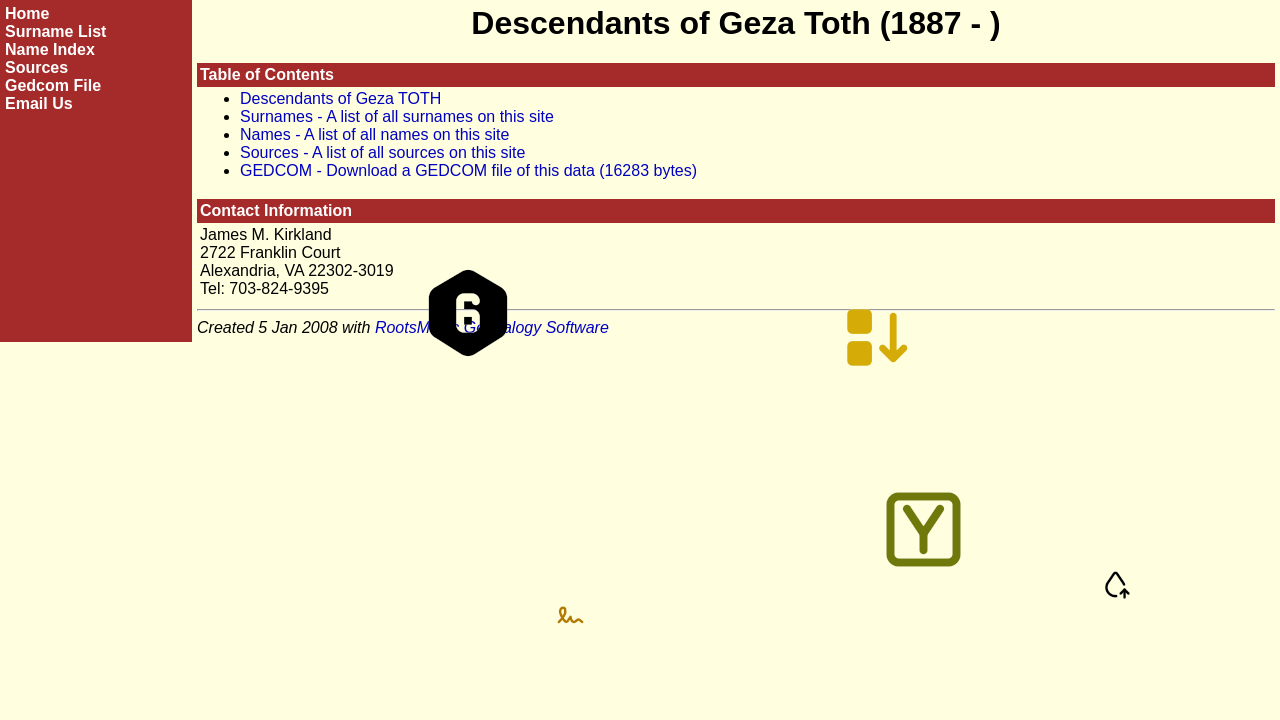  I want to click on add your signature to a document, so click(570, 615).